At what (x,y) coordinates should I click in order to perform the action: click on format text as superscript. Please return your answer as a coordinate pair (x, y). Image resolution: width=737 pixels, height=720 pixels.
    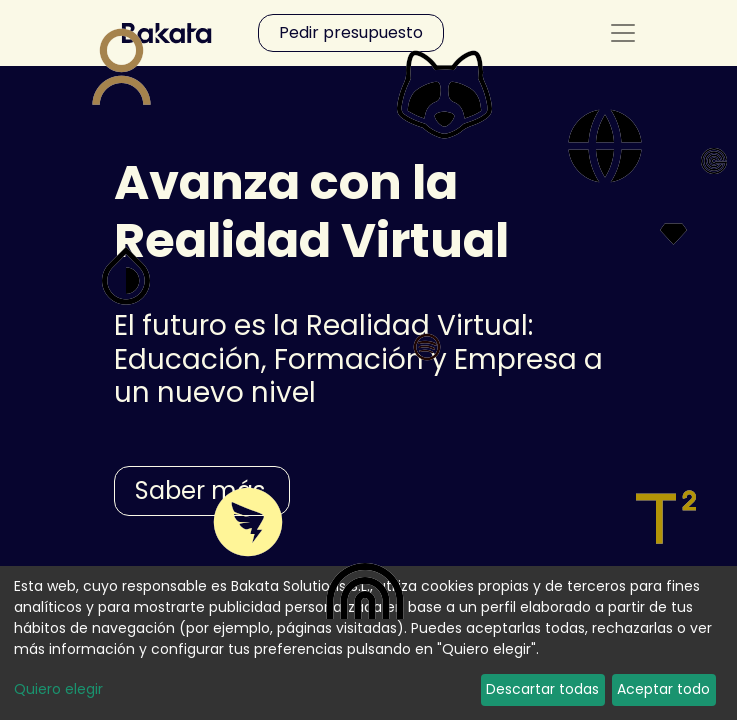
    Looking at the image, I should click on (666, 517).